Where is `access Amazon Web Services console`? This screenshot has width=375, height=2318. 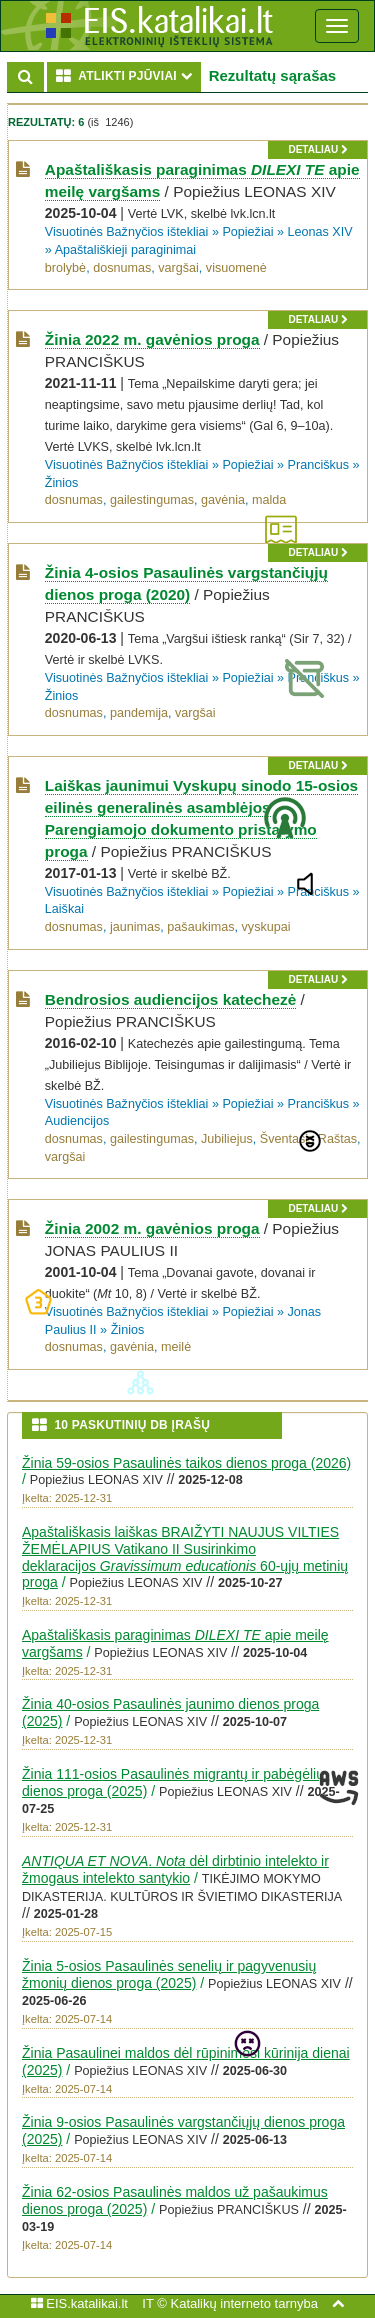 access Amazon Web Services console is located at coordinates (339, 1786).